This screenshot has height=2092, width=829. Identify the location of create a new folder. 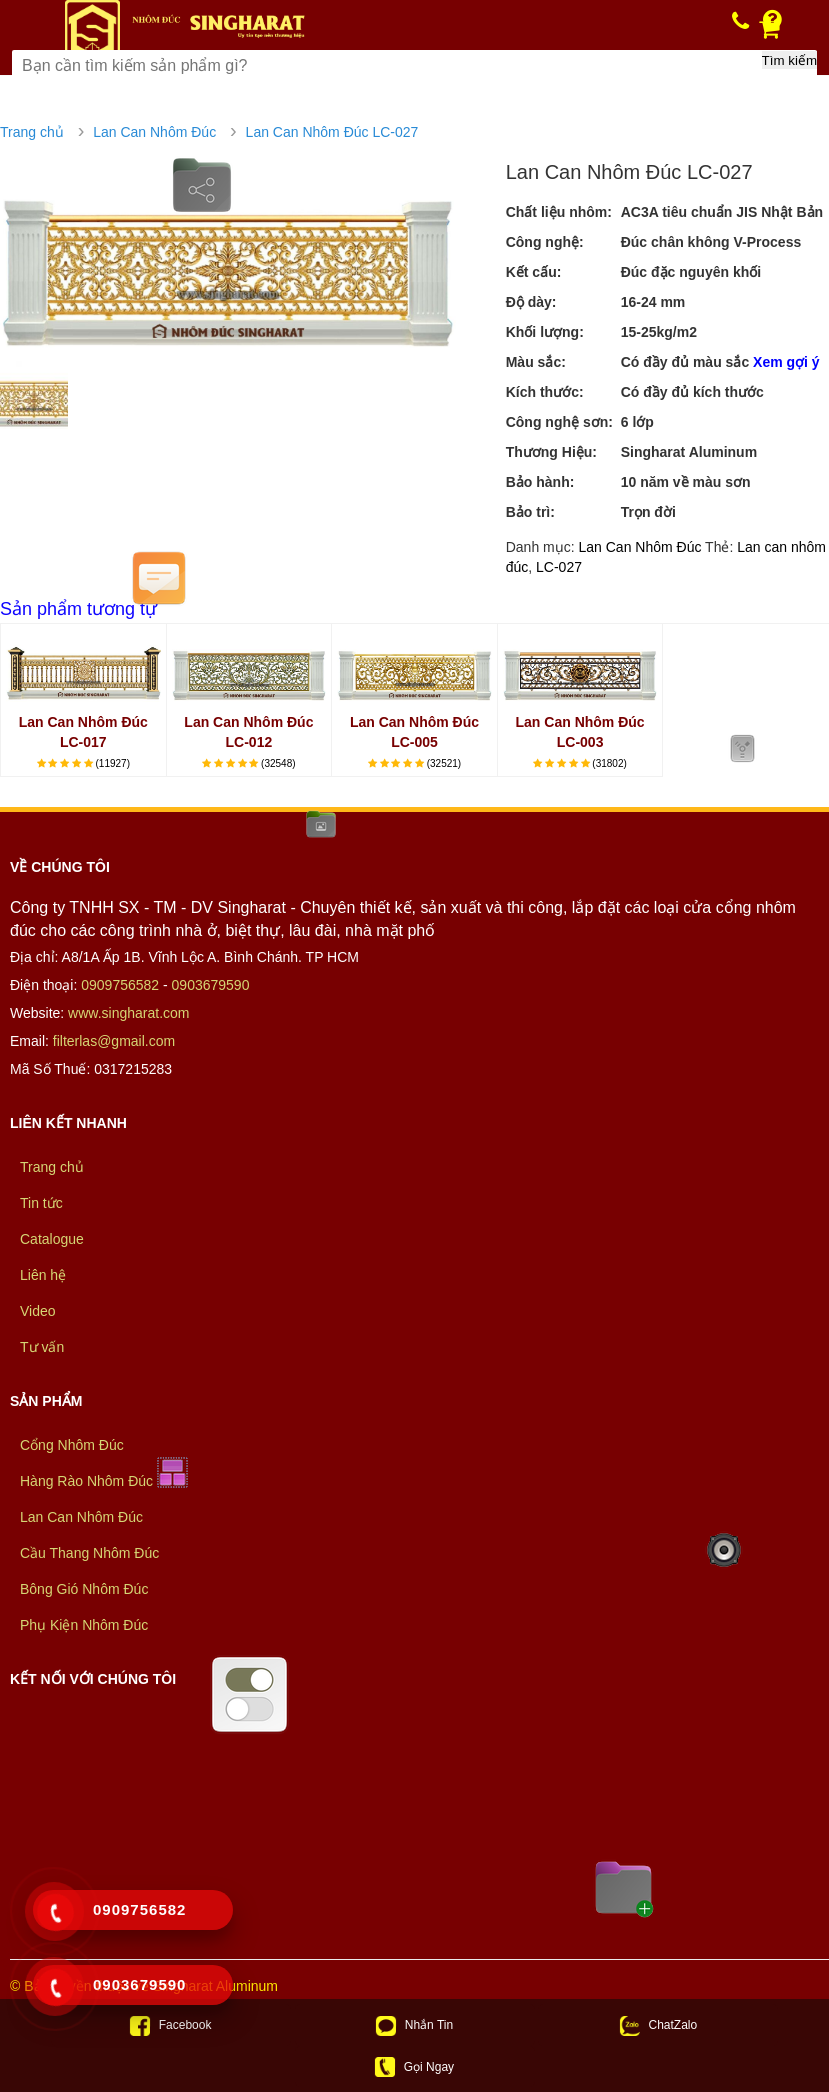
(623, 1887).